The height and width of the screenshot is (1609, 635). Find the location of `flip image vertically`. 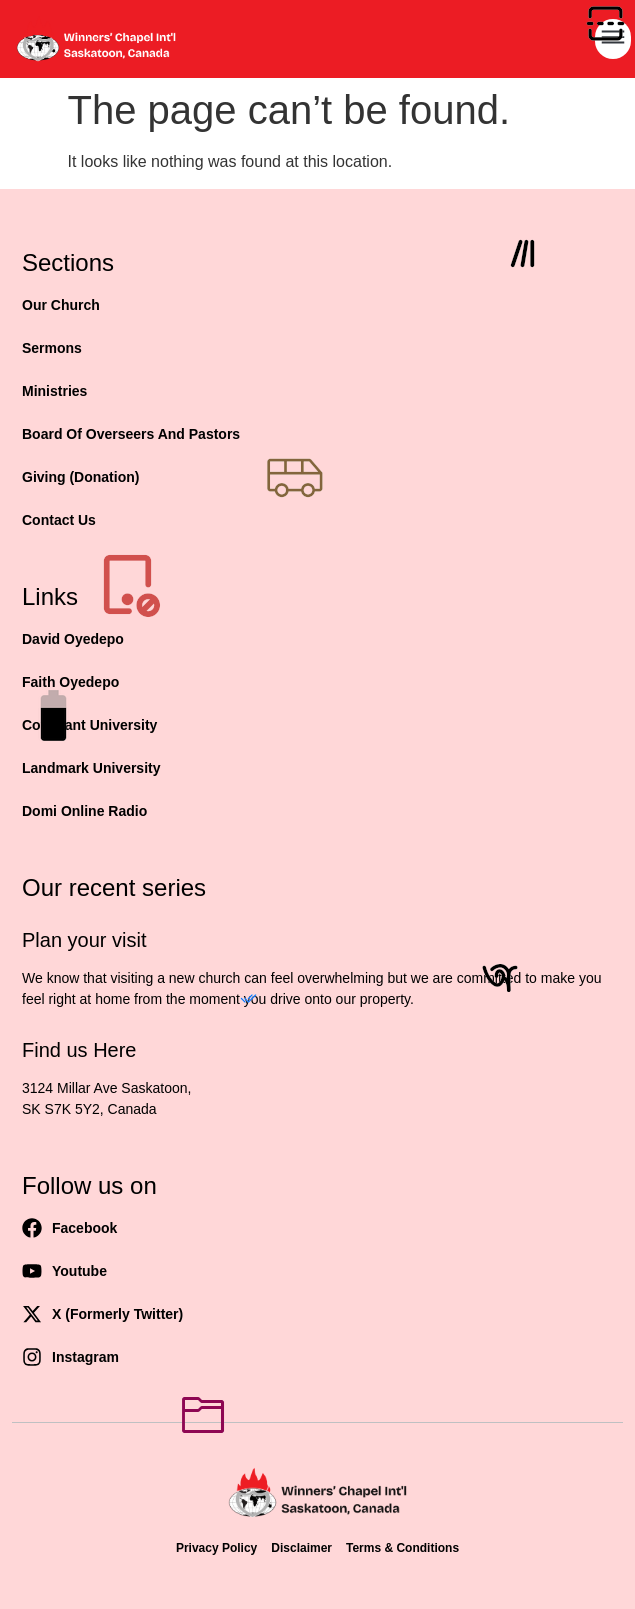

flip image vertically is located at coordinates (605, 23).